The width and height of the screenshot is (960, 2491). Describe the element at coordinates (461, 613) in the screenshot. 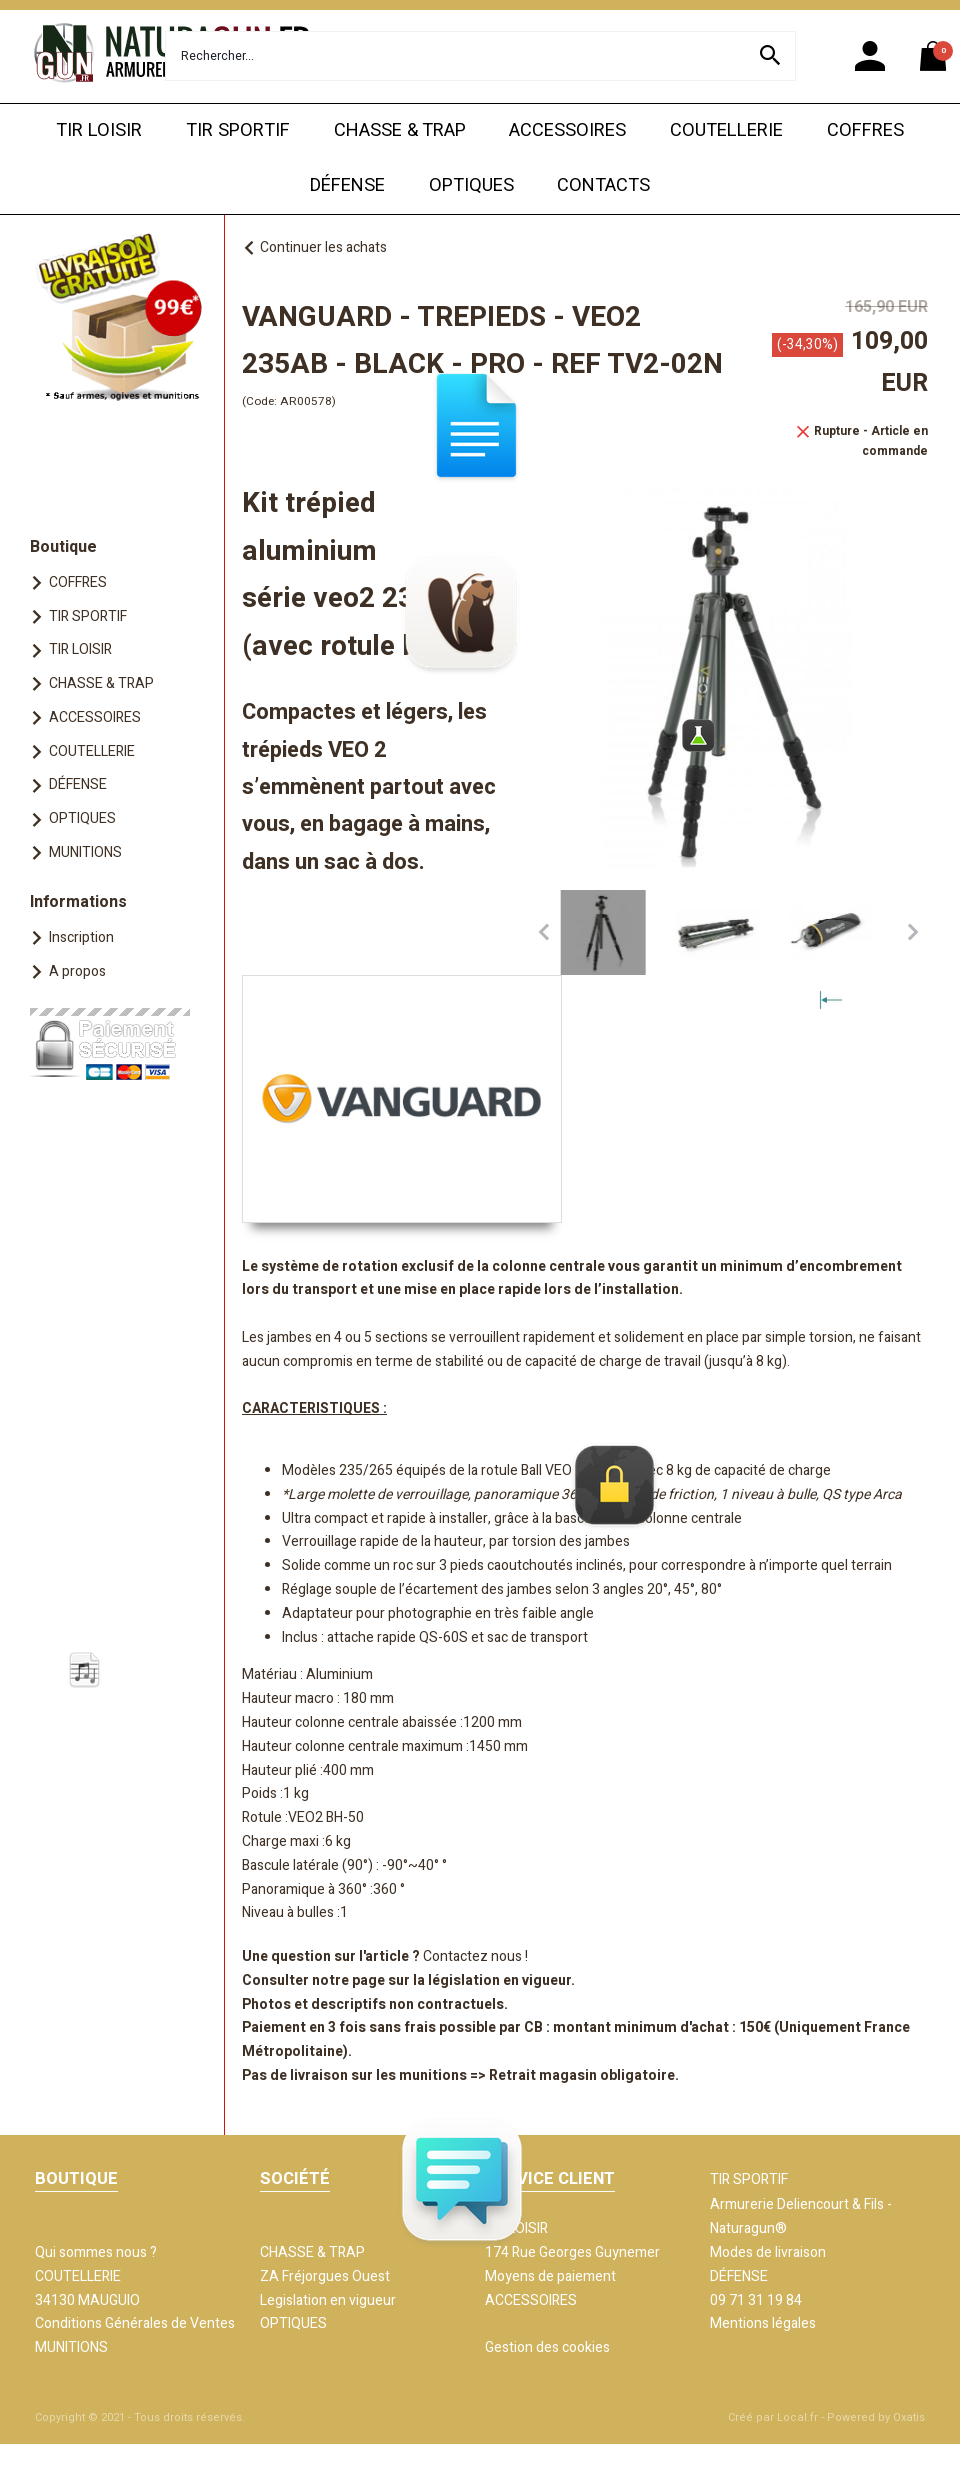

I see `open DBeaver database management application` at that location.